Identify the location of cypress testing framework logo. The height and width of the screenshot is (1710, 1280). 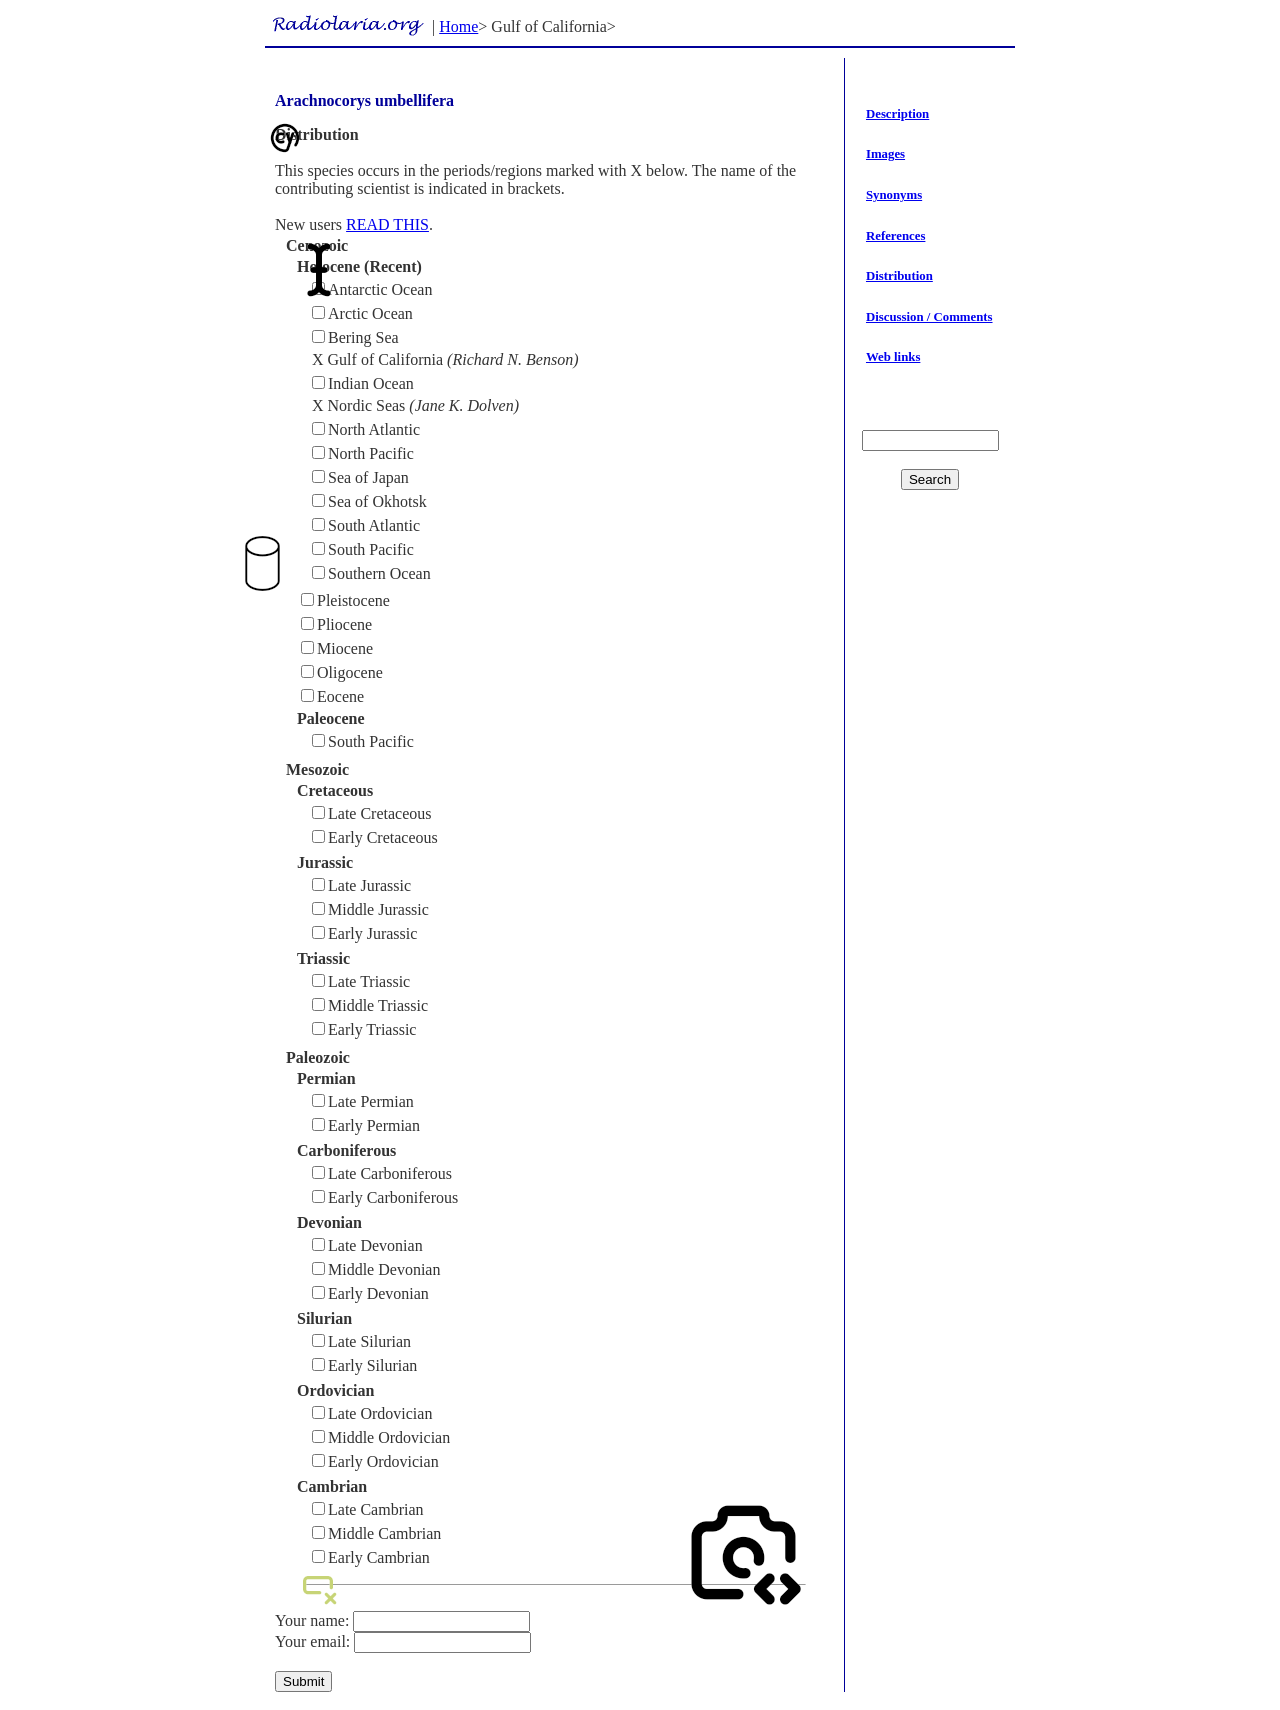
(285, 138).